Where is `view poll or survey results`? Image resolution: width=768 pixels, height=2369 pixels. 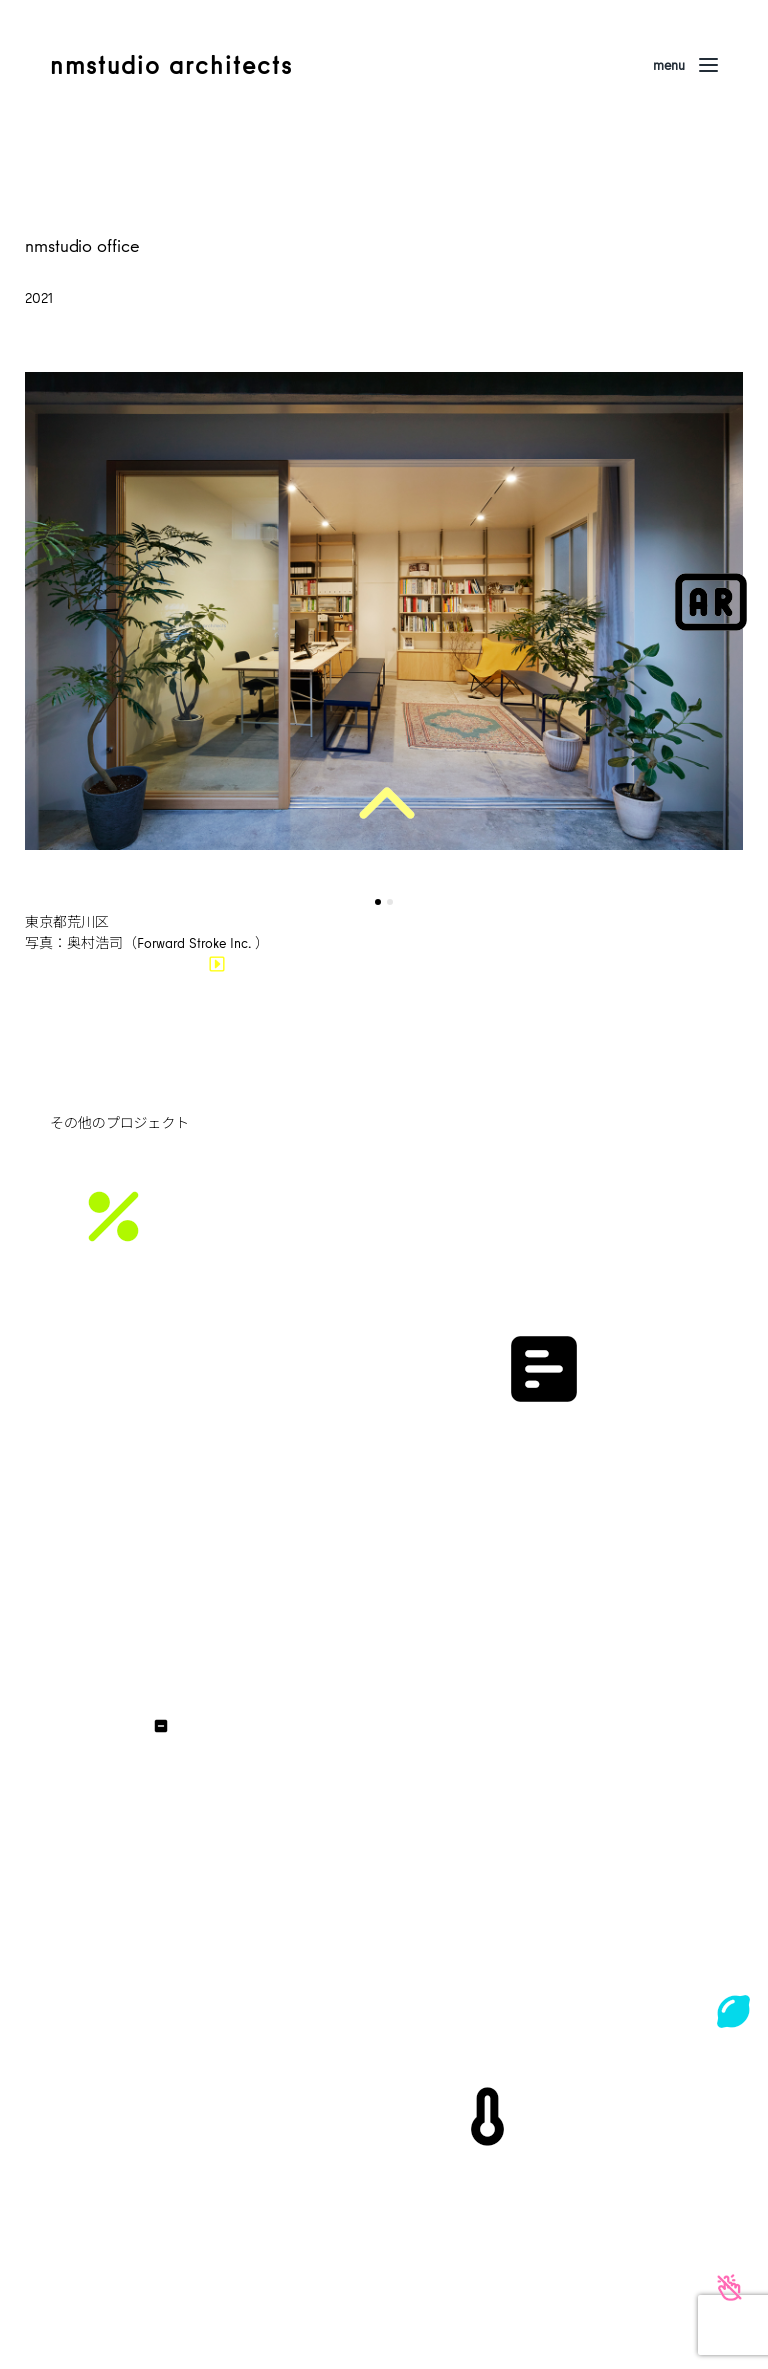 view poll or survey results is located at coordinates (544, 1369).